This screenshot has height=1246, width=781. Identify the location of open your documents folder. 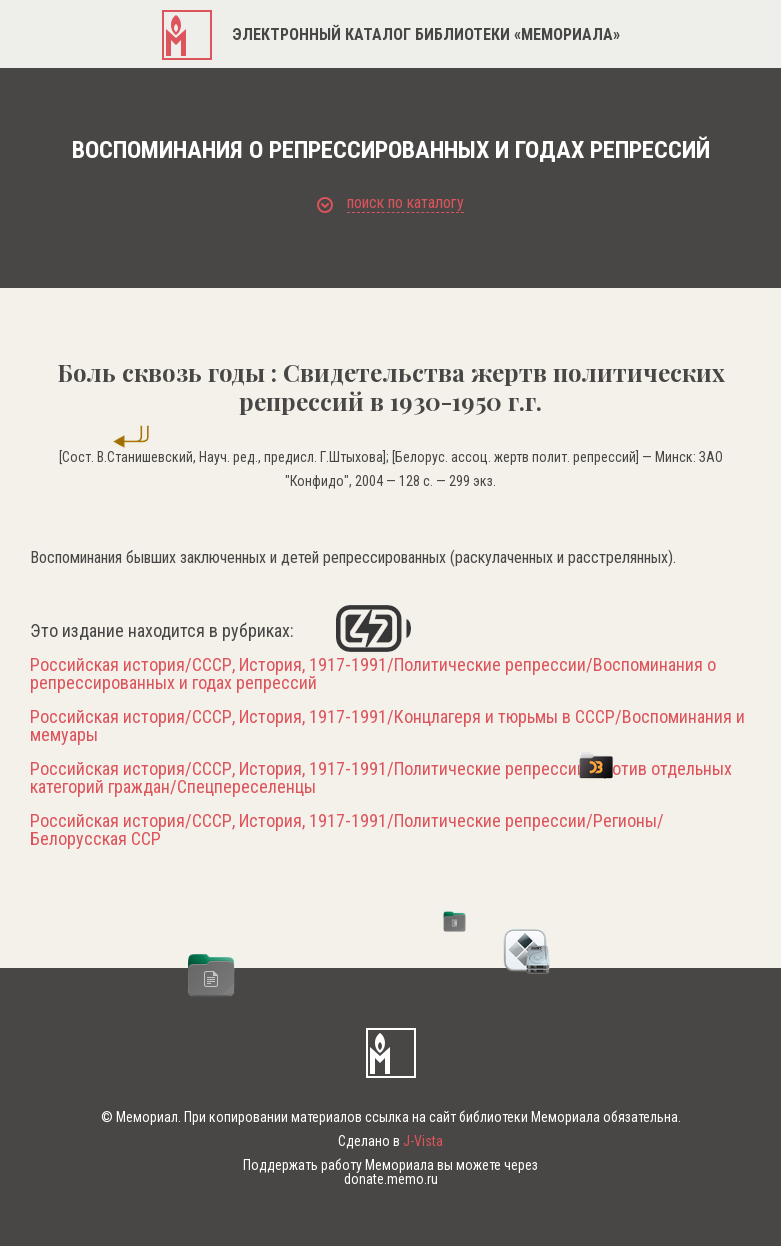
(211, 975).